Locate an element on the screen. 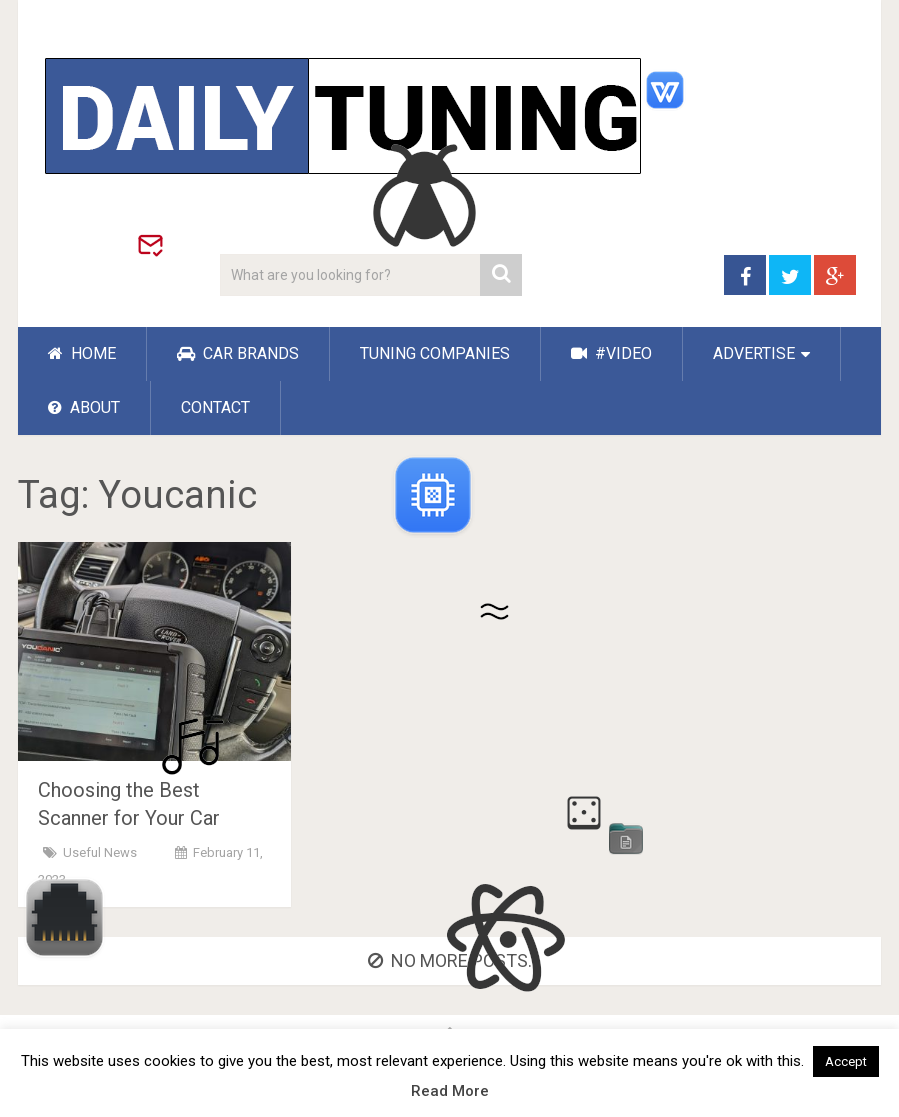 The image size is (899, 1117). open your documents folder is located at coordinates (626, 838).